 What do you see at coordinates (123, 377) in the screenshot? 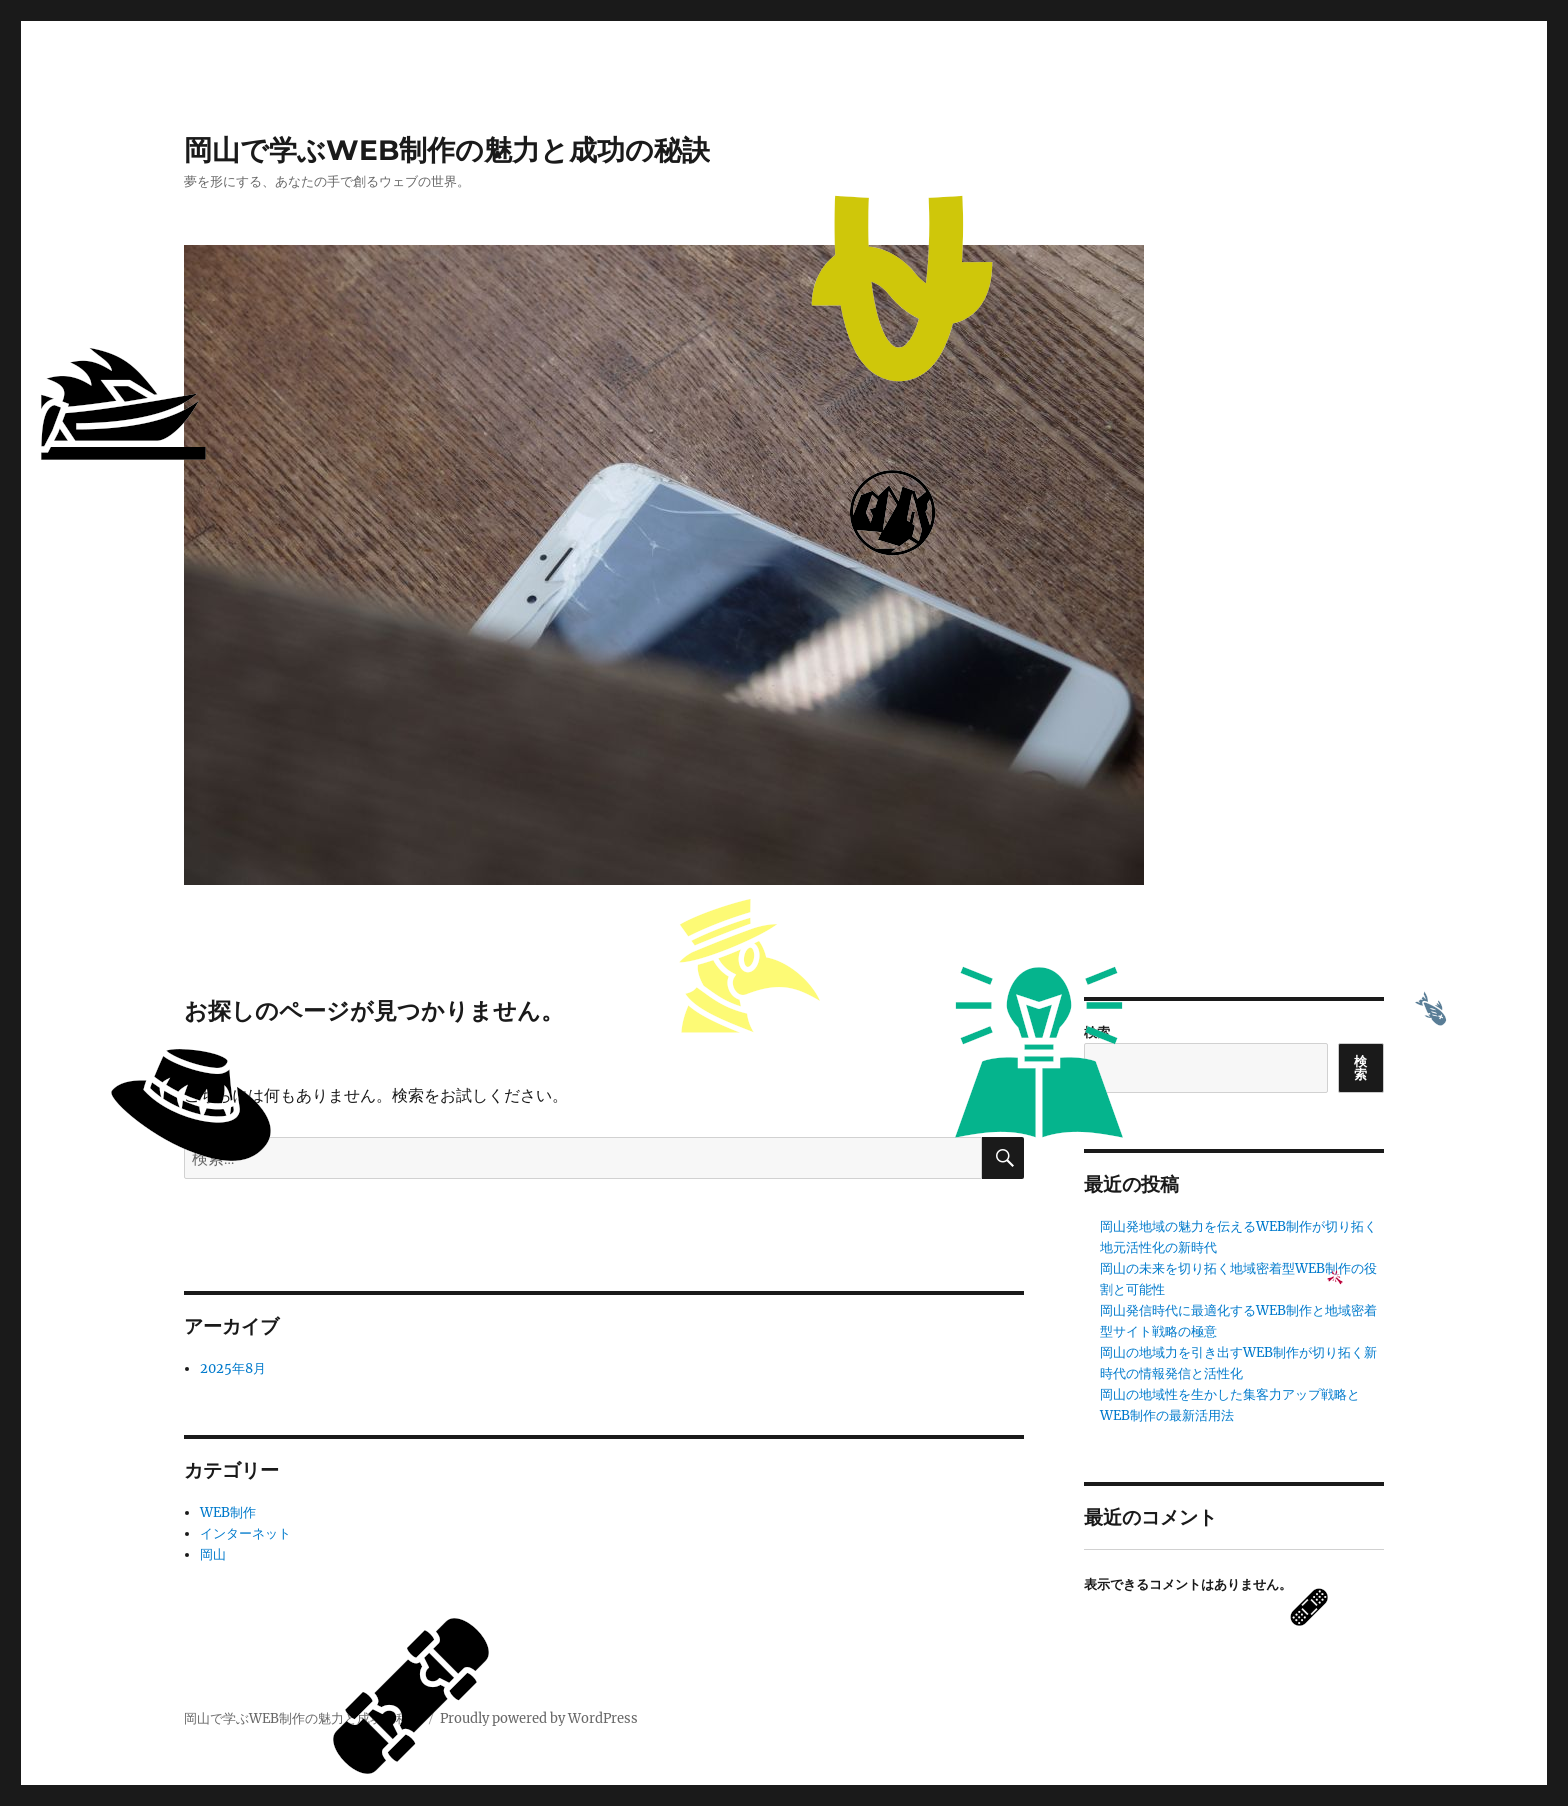
I see `select speedboat or watercraft vehicle` at bounding box center [123, 377].